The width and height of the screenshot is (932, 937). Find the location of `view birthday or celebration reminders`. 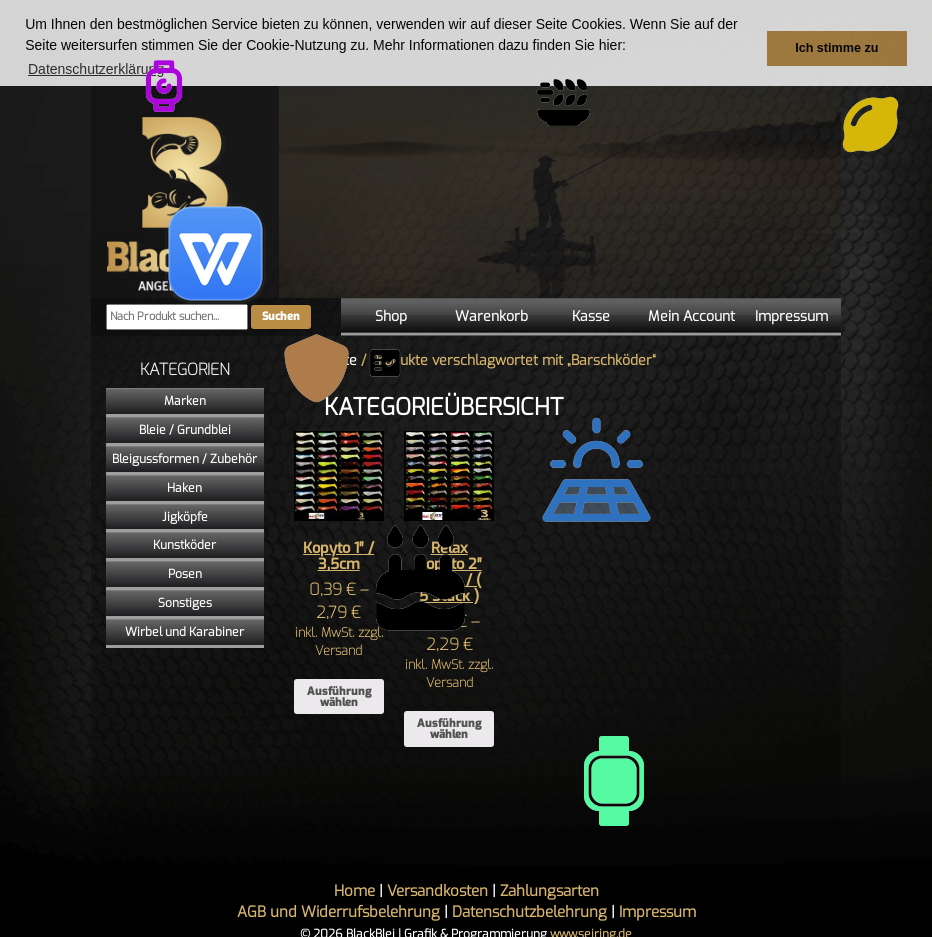

view birthday or celebration reminders is located at coordinates (420, 579).